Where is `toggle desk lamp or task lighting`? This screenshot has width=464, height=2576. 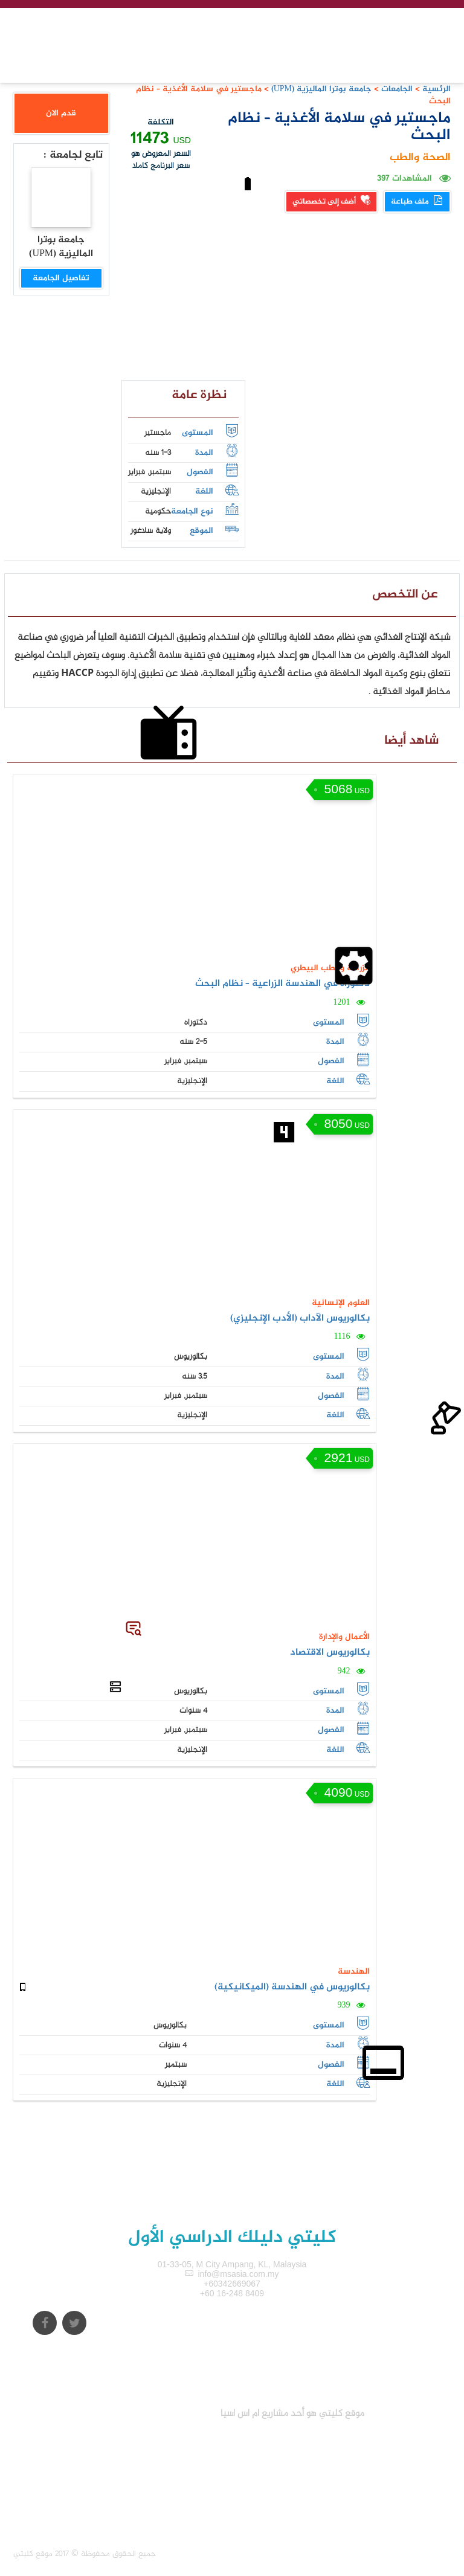 toggle desk lamp or task lighting is located at coordinates (446, 1418).